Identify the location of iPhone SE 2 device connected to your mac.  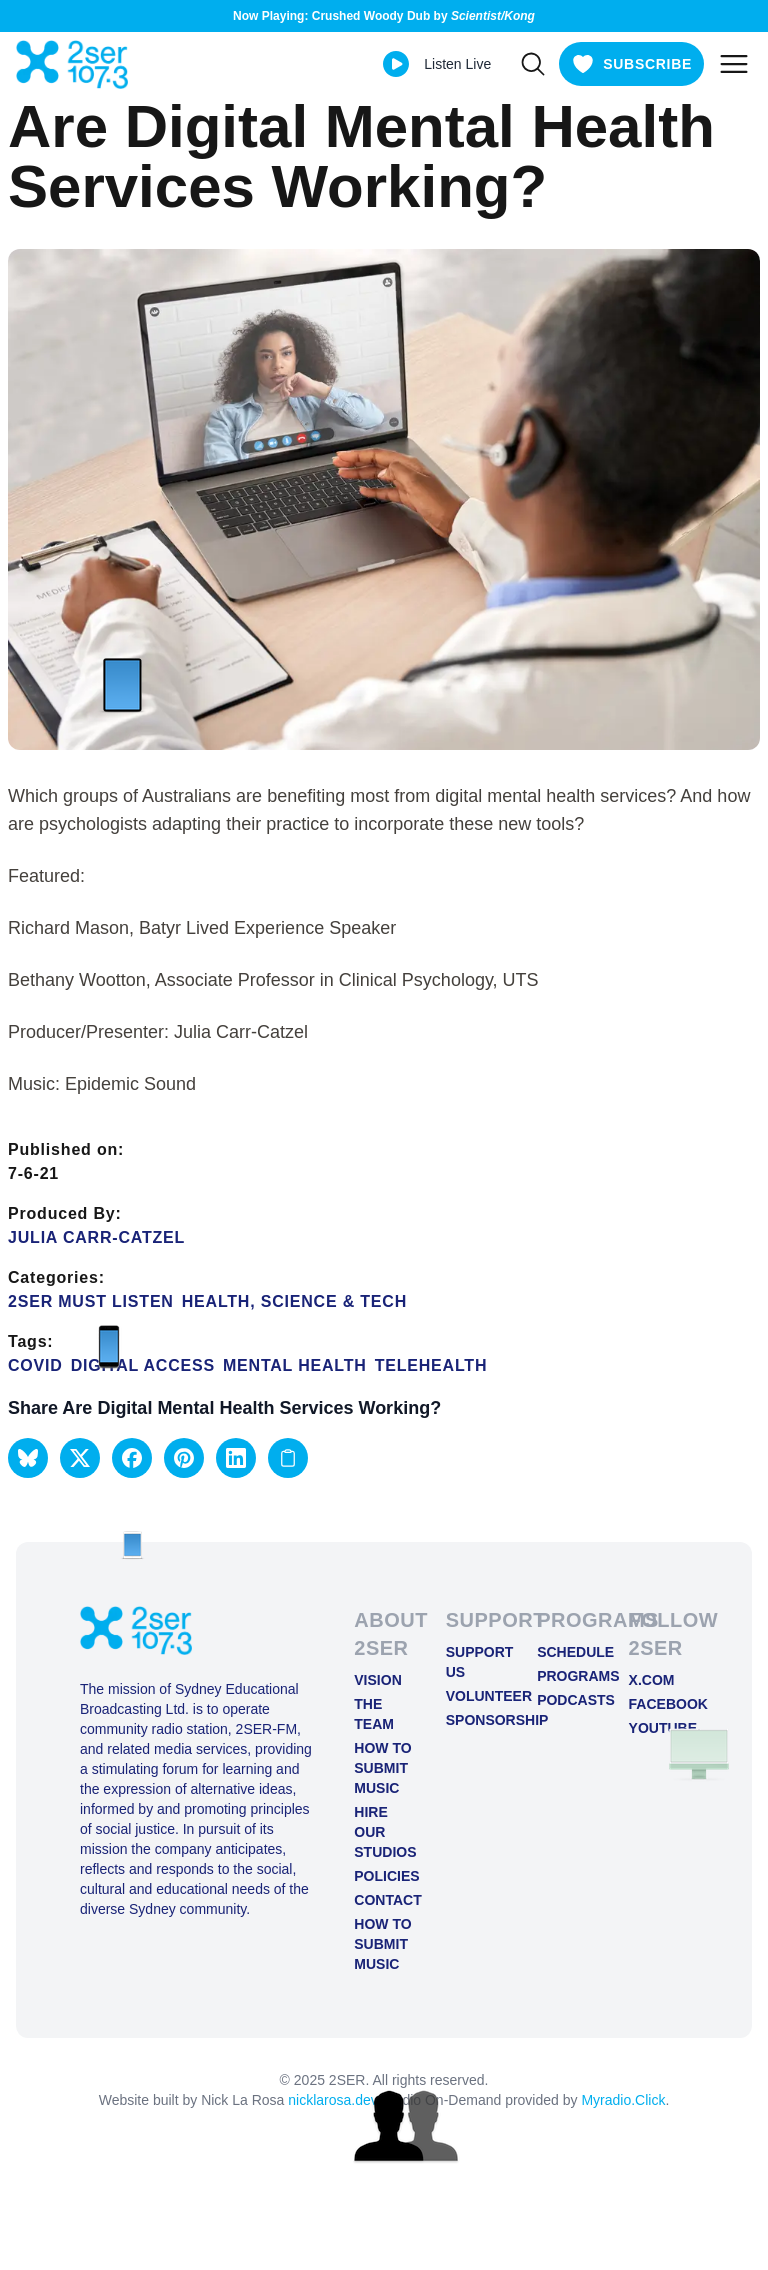
(109, 1347).